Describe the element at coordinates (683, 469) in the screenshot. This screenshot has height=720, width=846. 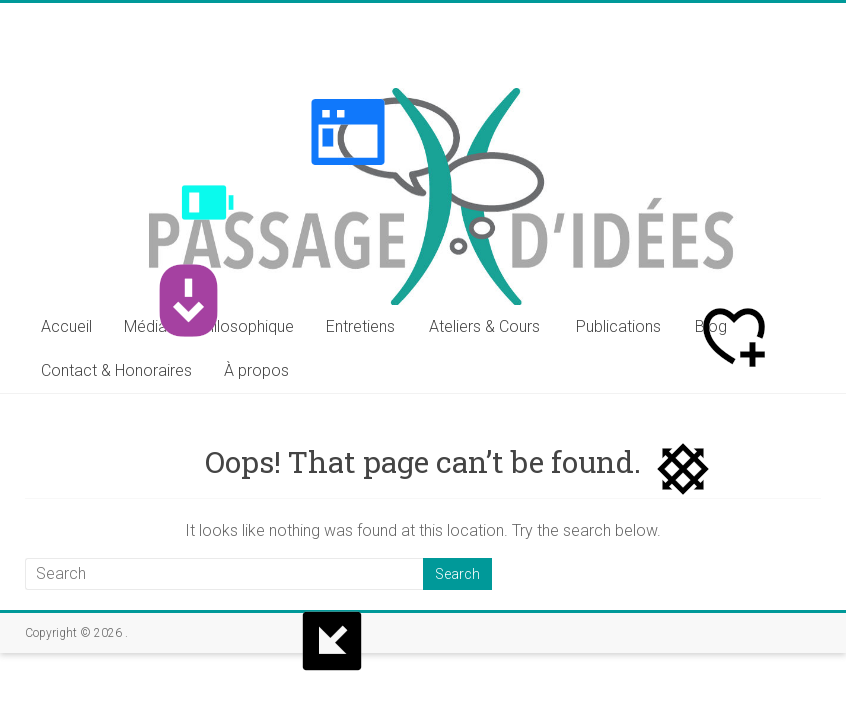
I see `centos linux operating system logo` at that location.